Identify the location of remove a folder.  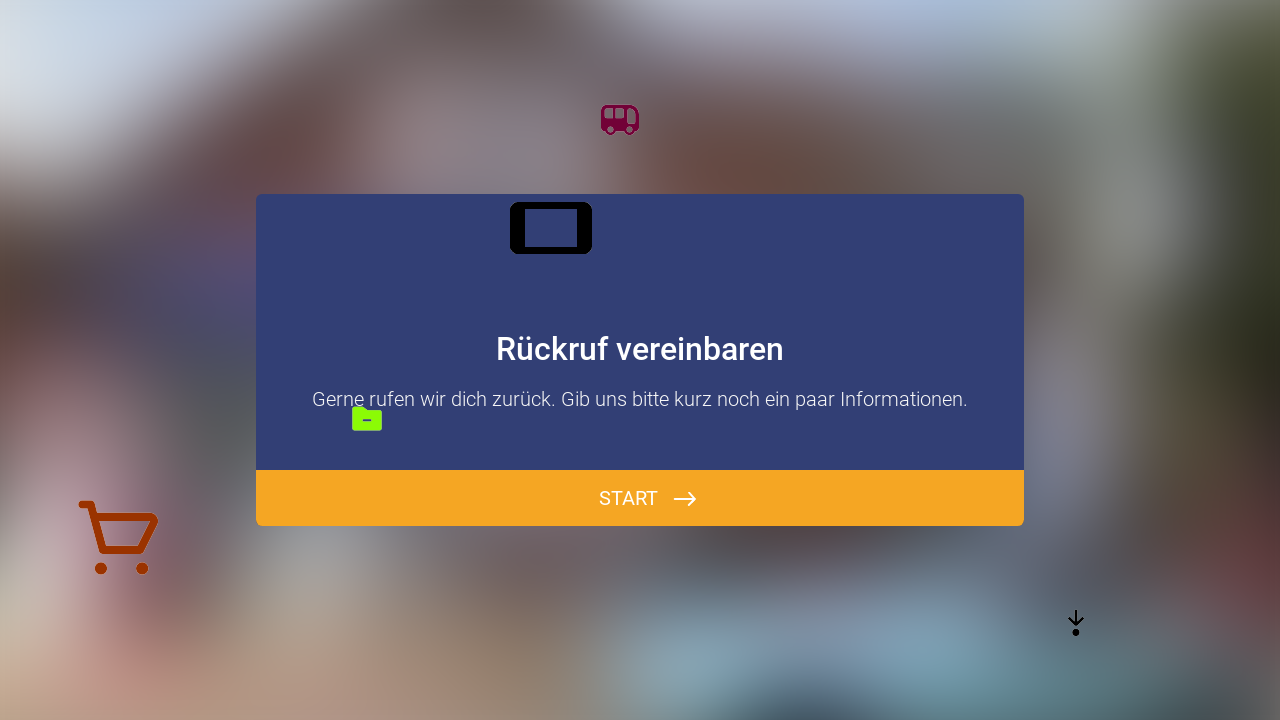
(367, 418).